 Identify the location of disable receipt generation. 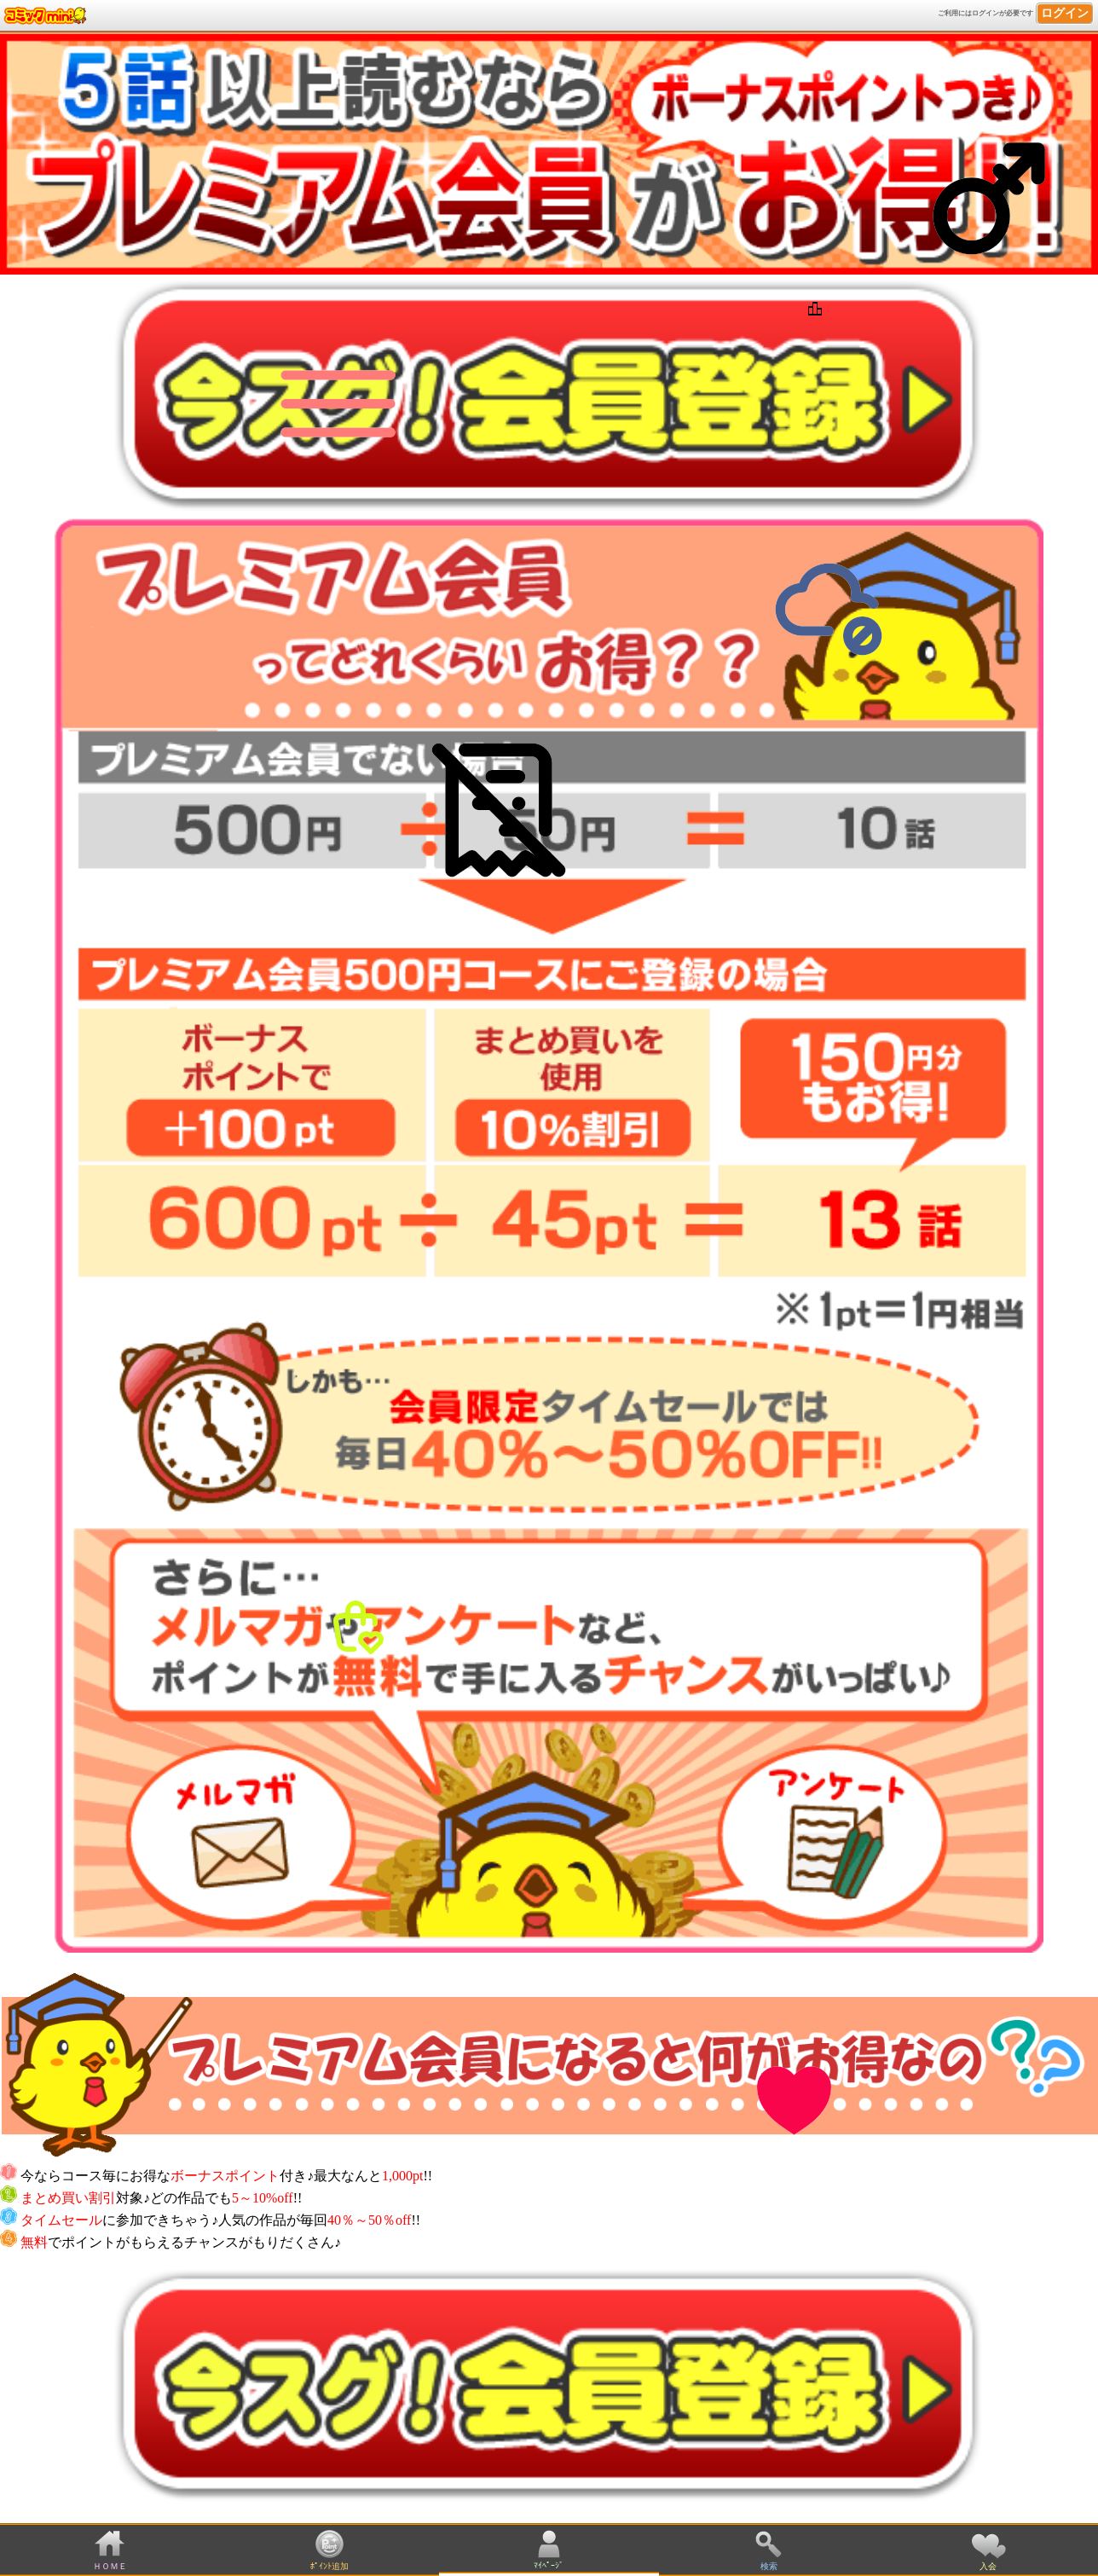
(499, 810).